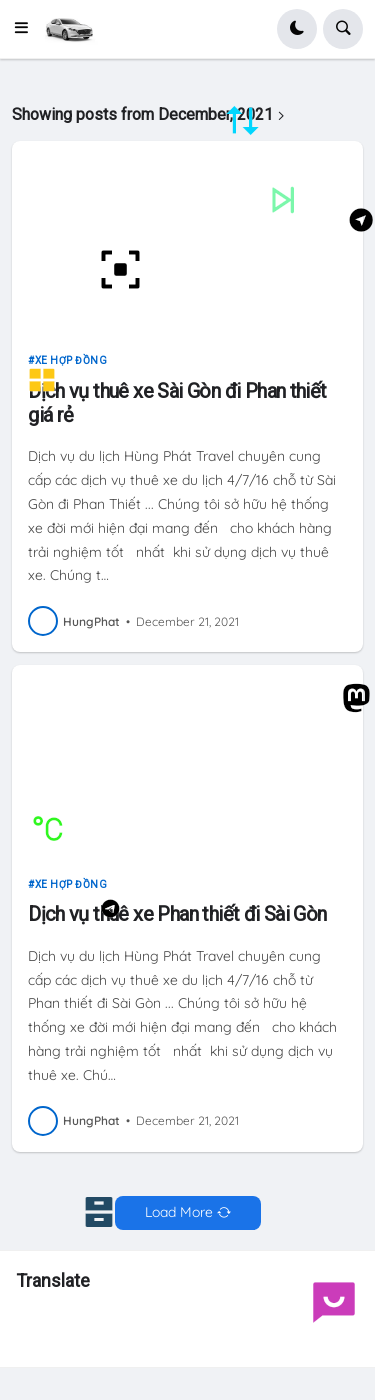 The width and height of the screenshot is (375, 1400). I want to click on indicates temperature displayed in celsius, so click(48, 828).